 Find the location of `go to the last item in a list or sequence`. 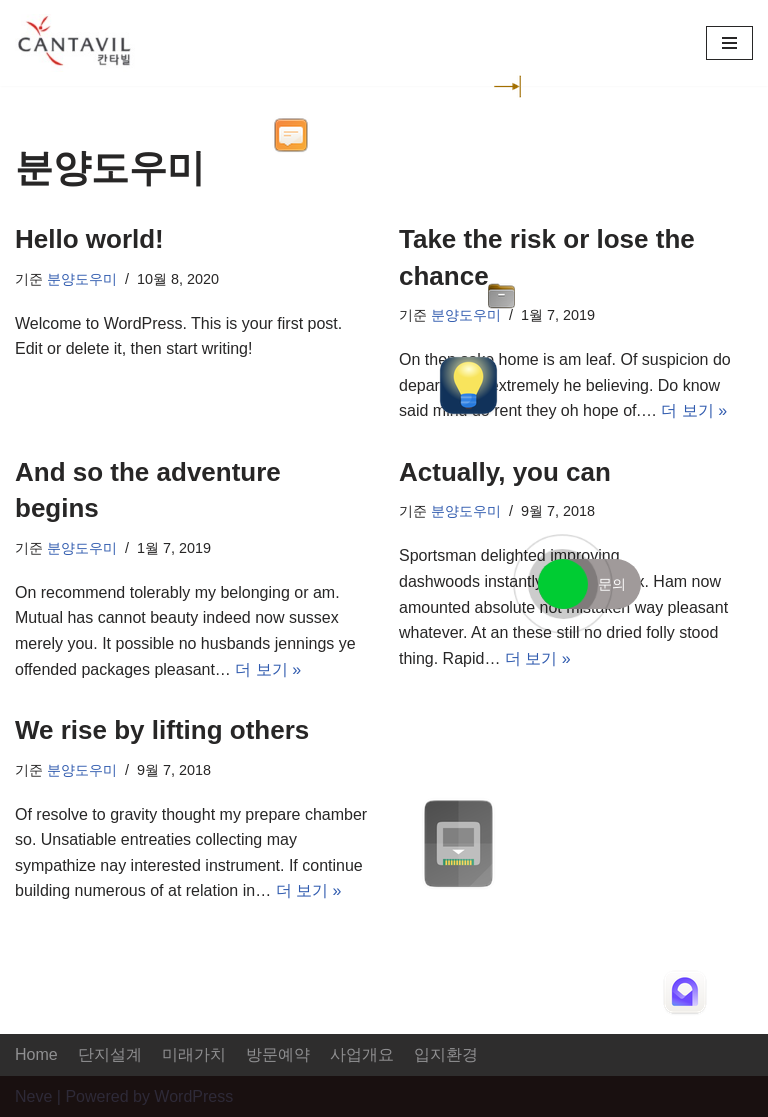

go to the last item in a list or sequence is located at coordinates (507, 86).